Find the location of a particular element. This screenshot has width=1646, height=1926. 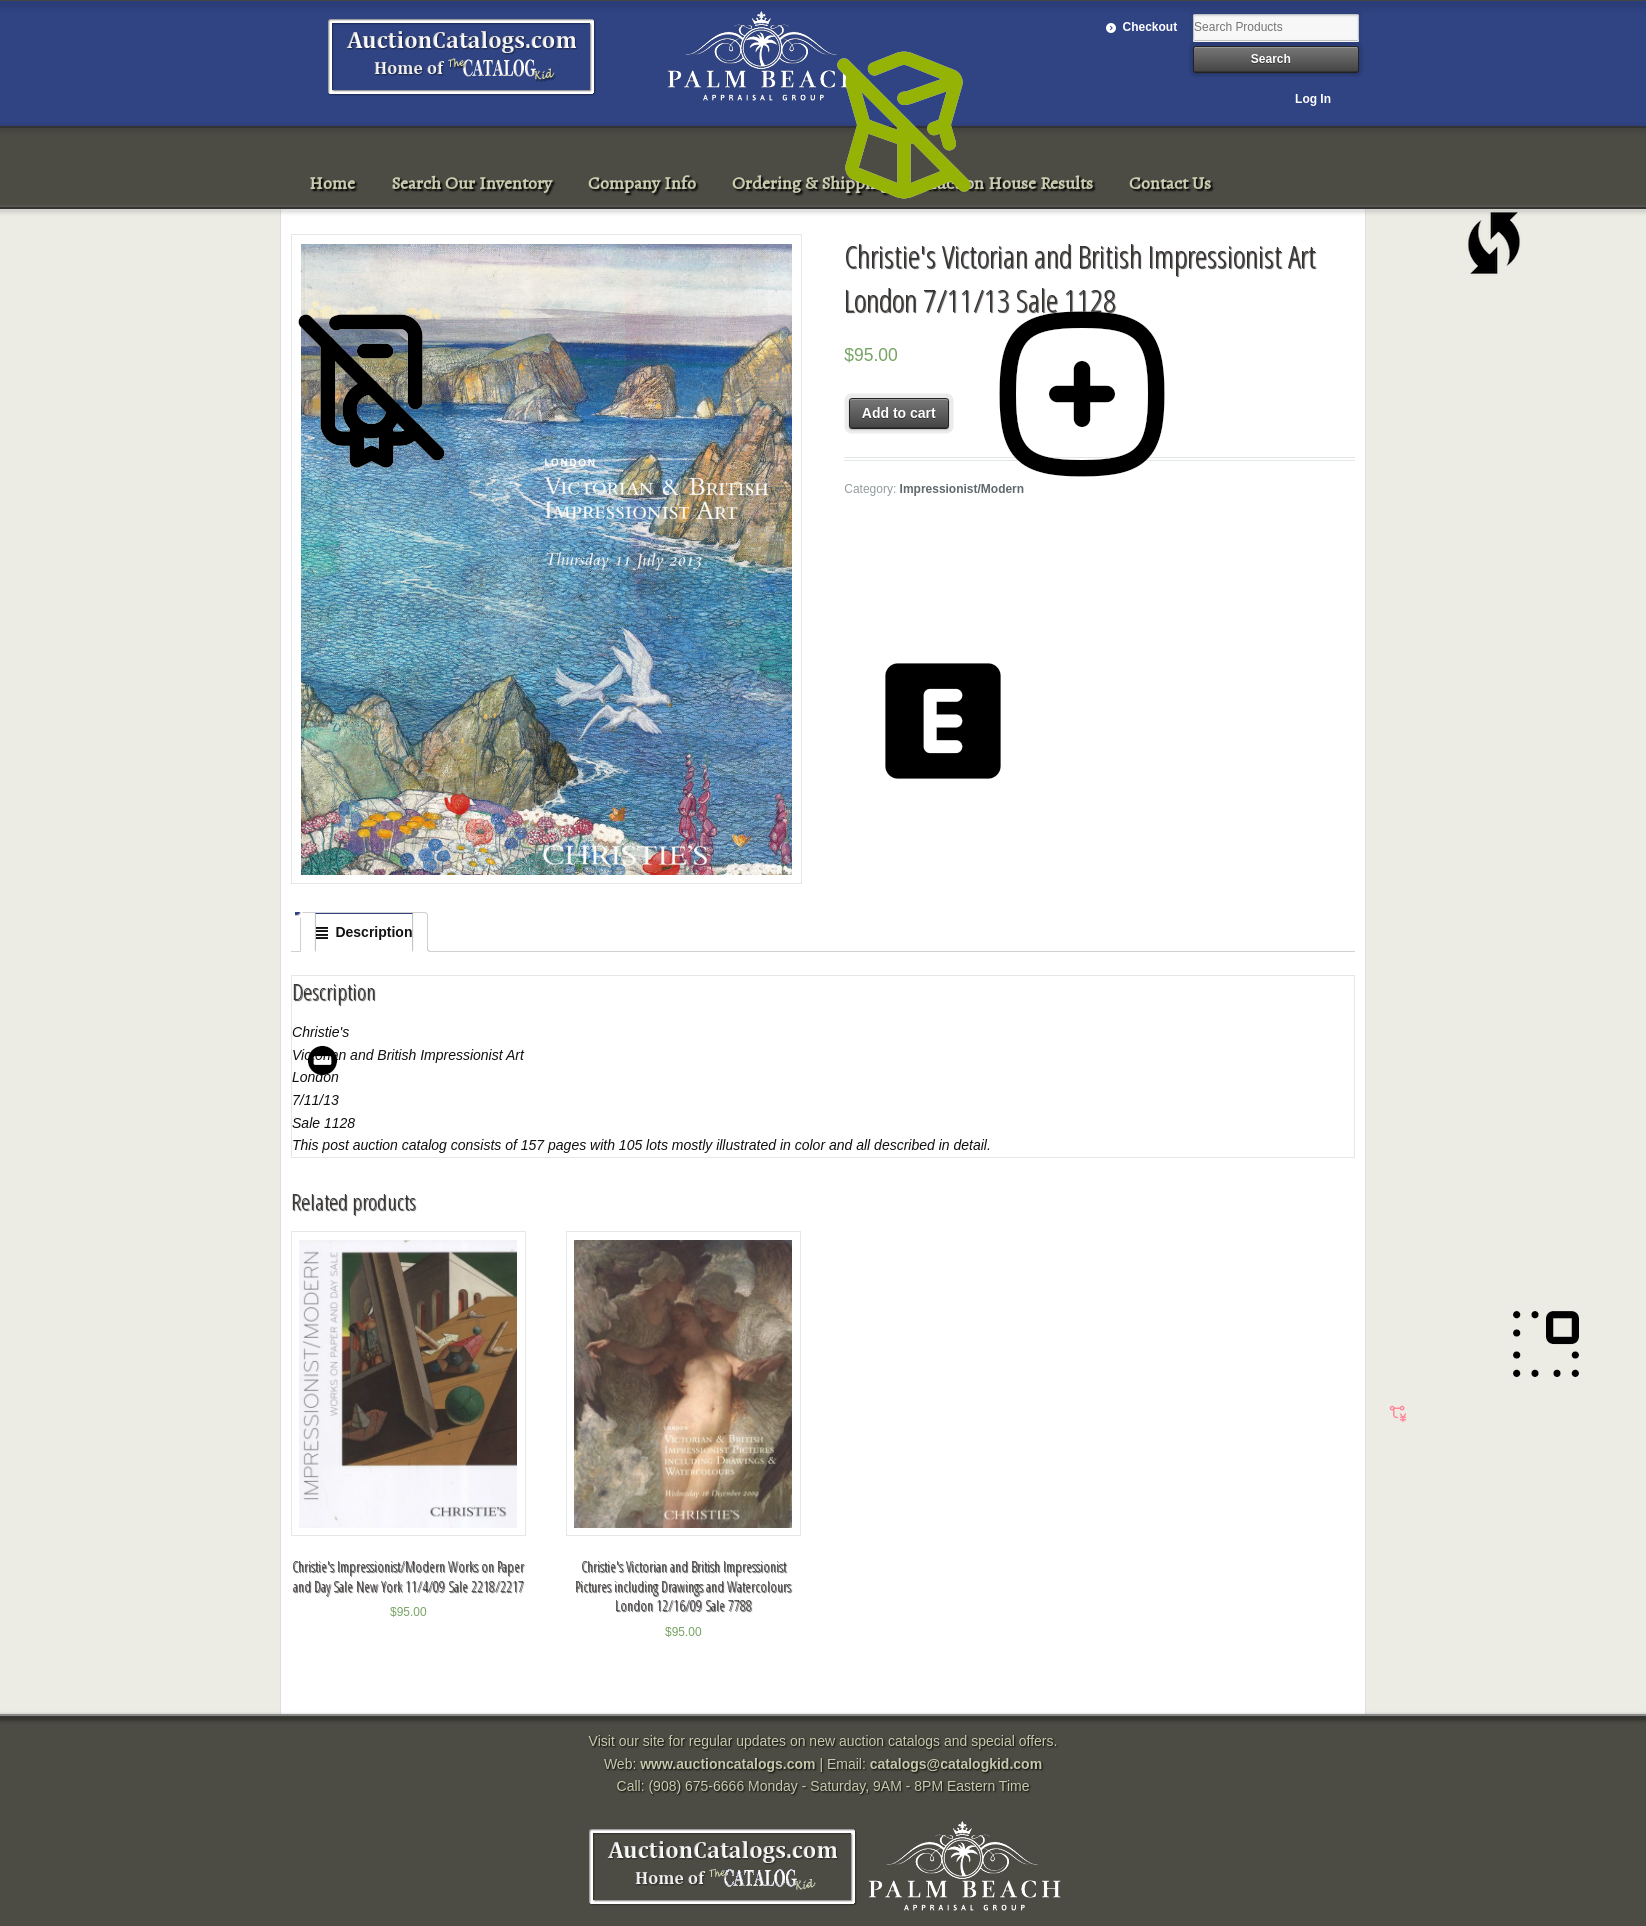

indicates an error or blocked state is located at coordinates (322, 1060).